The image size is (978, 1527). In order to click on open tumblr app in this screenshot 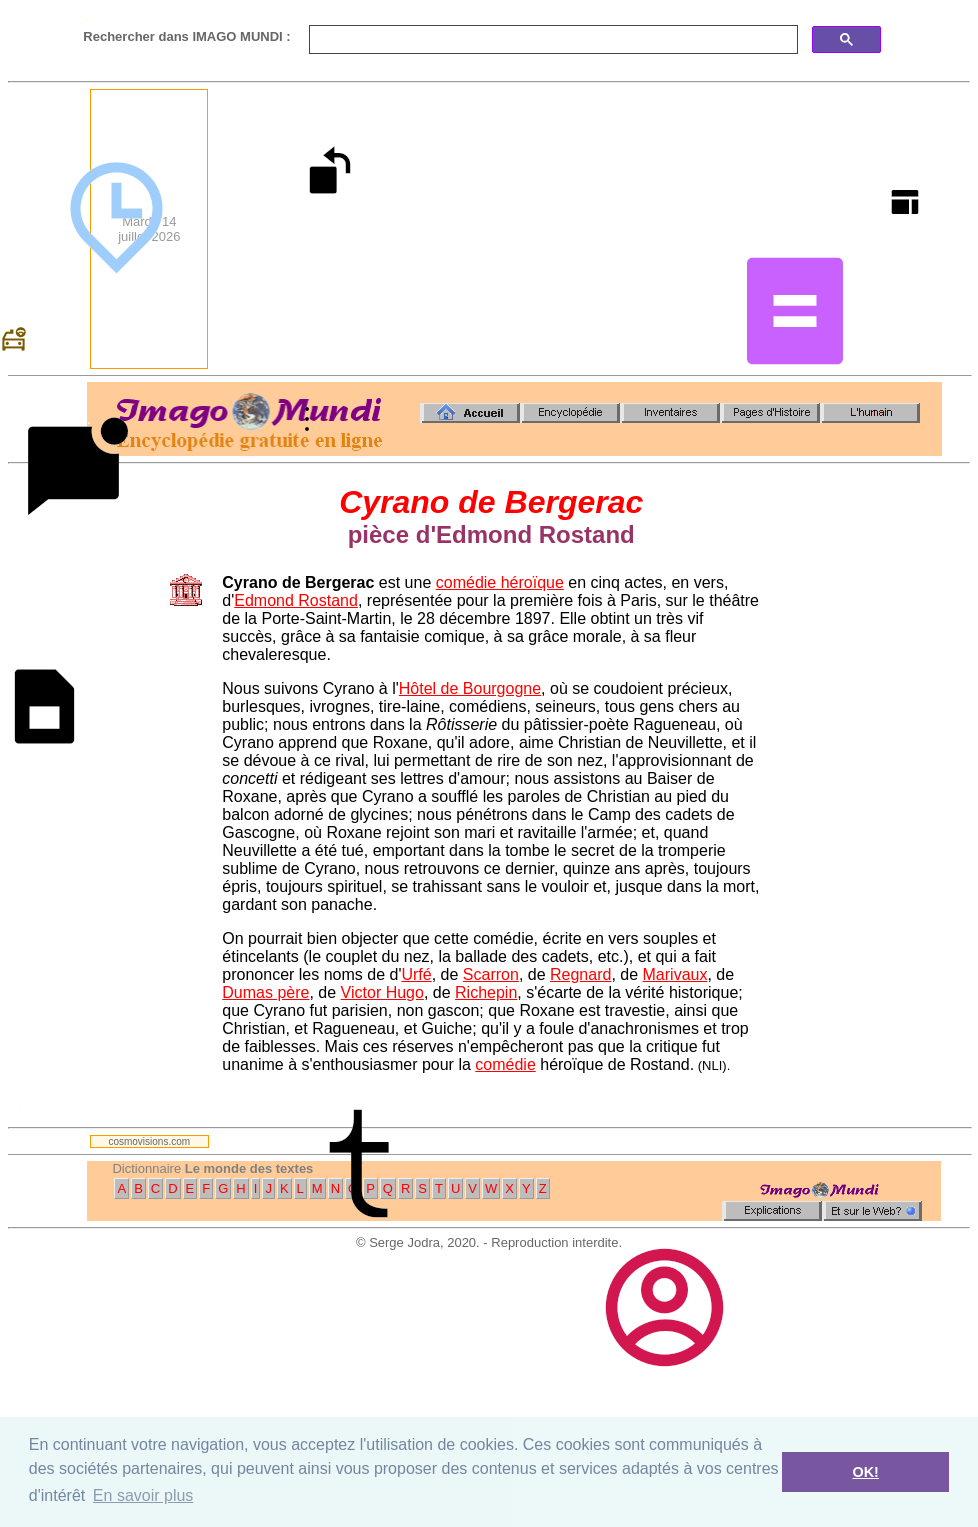, I will do `click(356, 1163)`.